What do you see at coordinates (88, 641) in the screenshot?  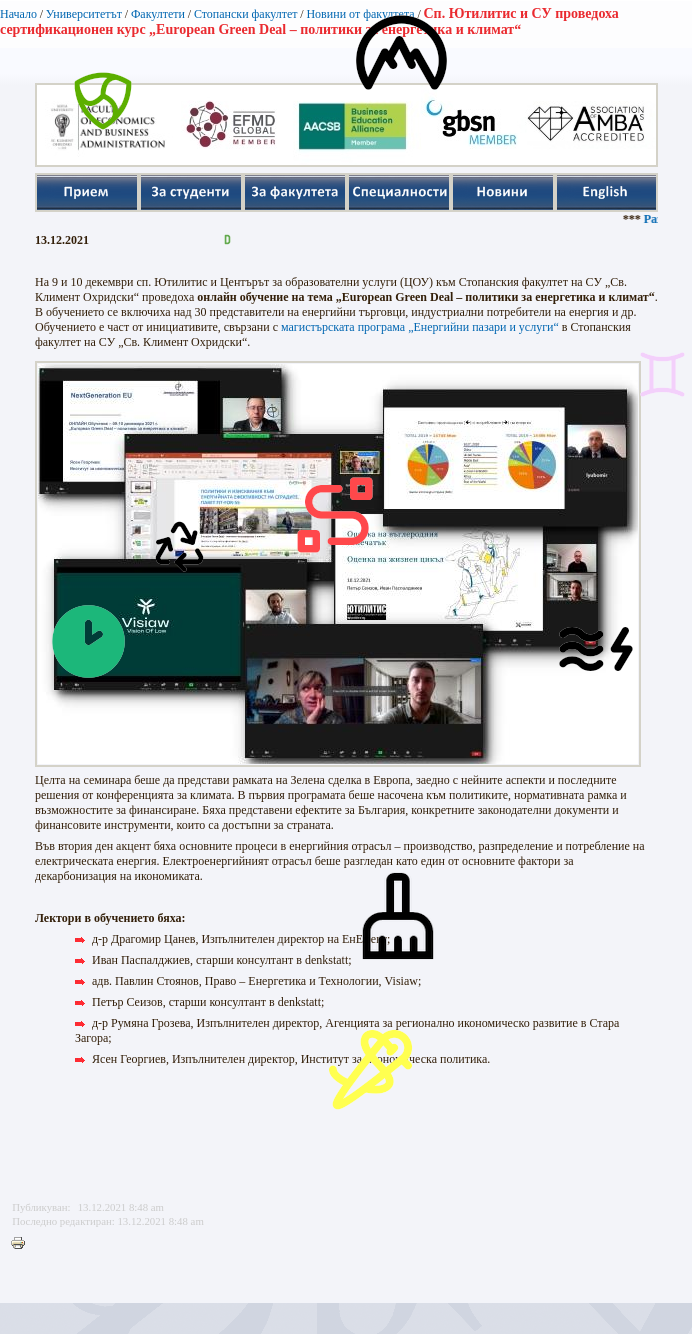 I see `indicates the current time or timestamp` at bounding box center [88, 641].